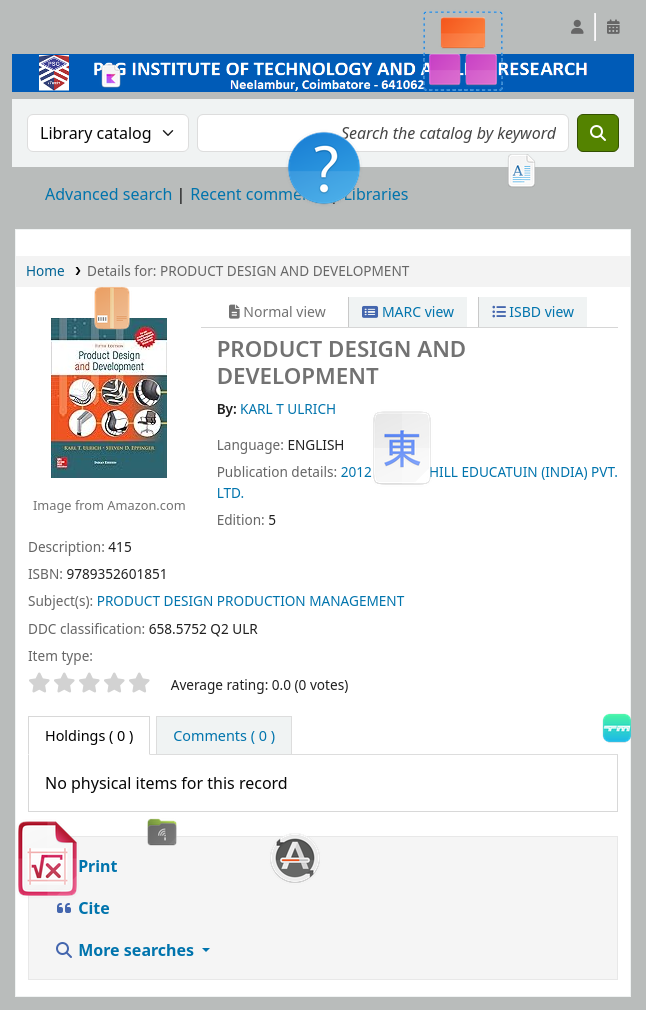  Describe the element at coordinates (463, 51) in the screenshot. I see `select all items in the current view` at that location.